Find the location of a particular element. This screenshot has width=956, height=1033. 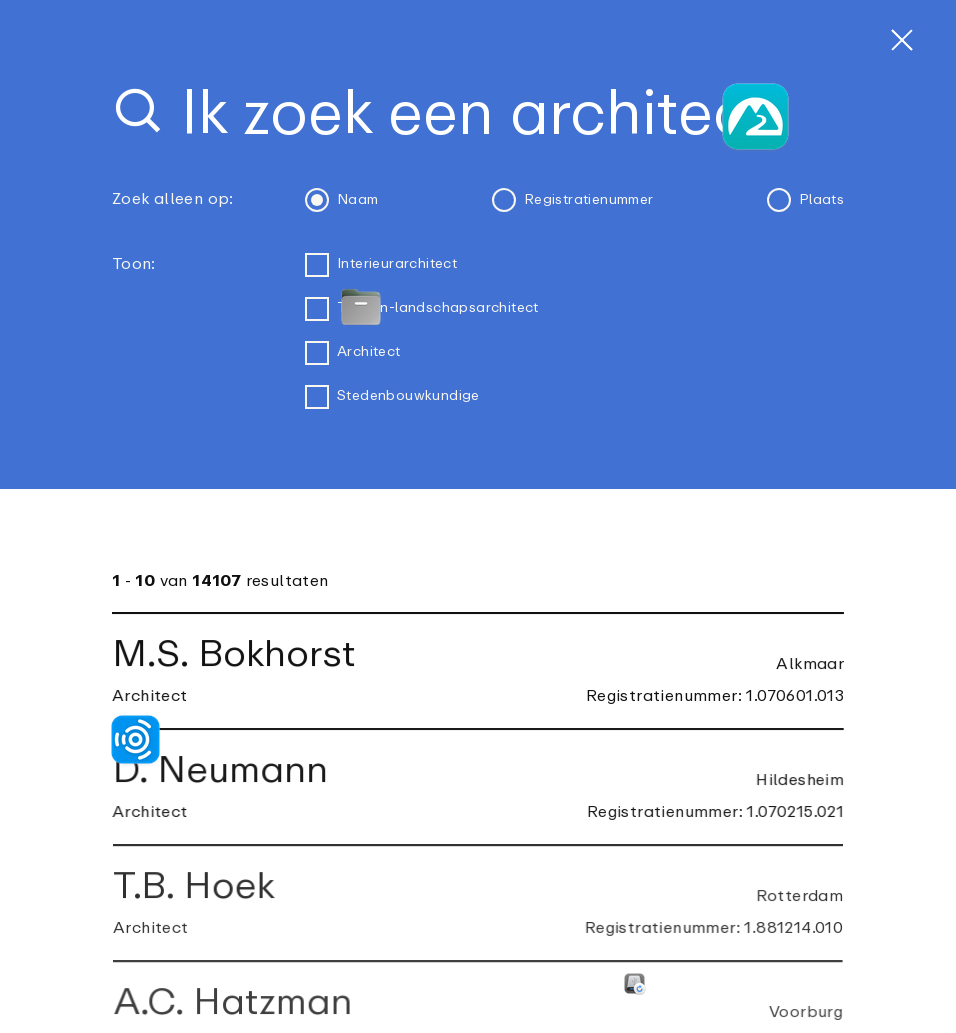

format or erase a USB drive is located at coordinates (634, 983).